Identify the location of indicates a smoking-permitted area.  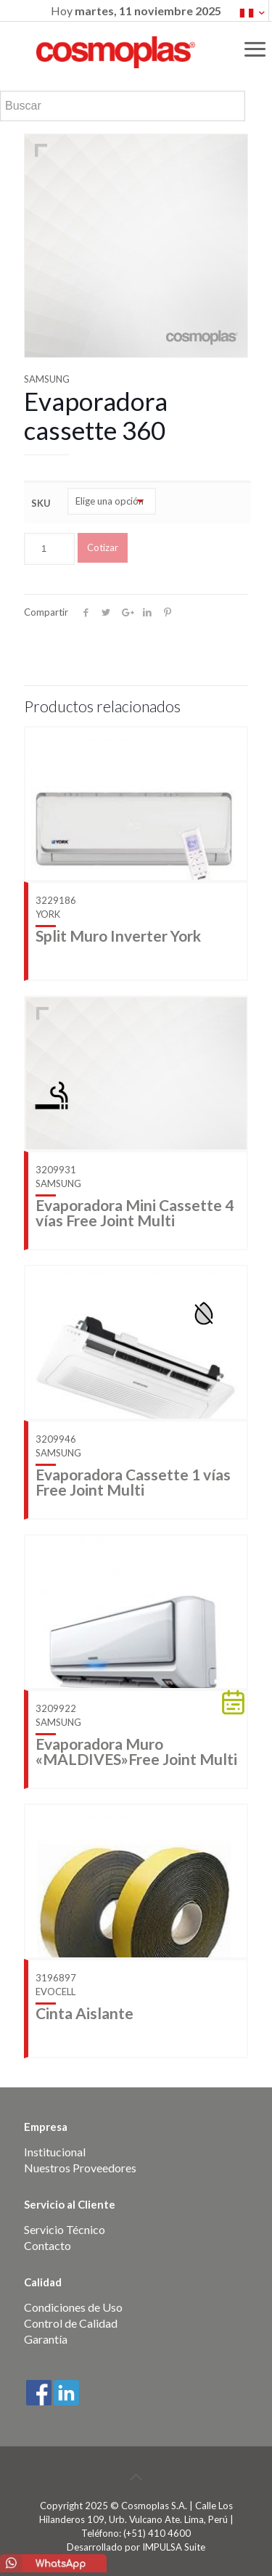
(51, 1098).